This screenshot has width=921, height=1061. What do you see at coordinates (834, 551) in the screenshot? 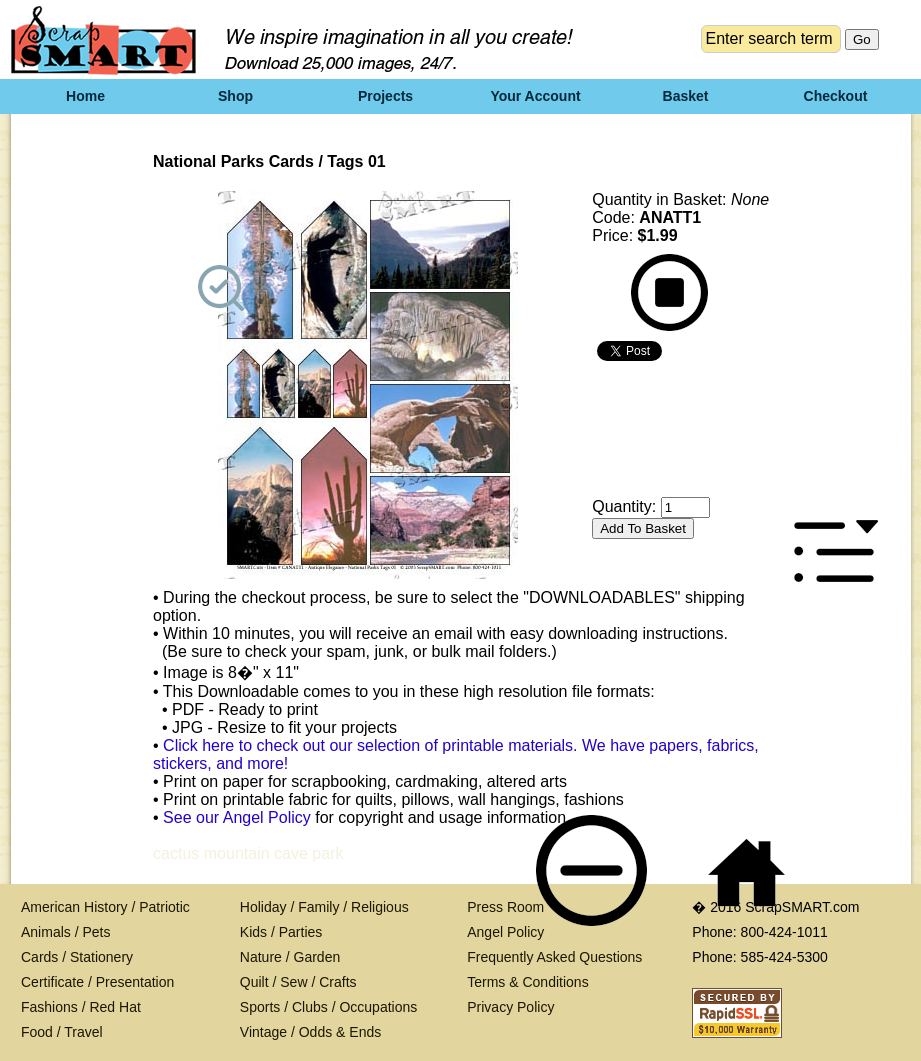
I see `select multiple items from a list` at bounding box center [834, 551].